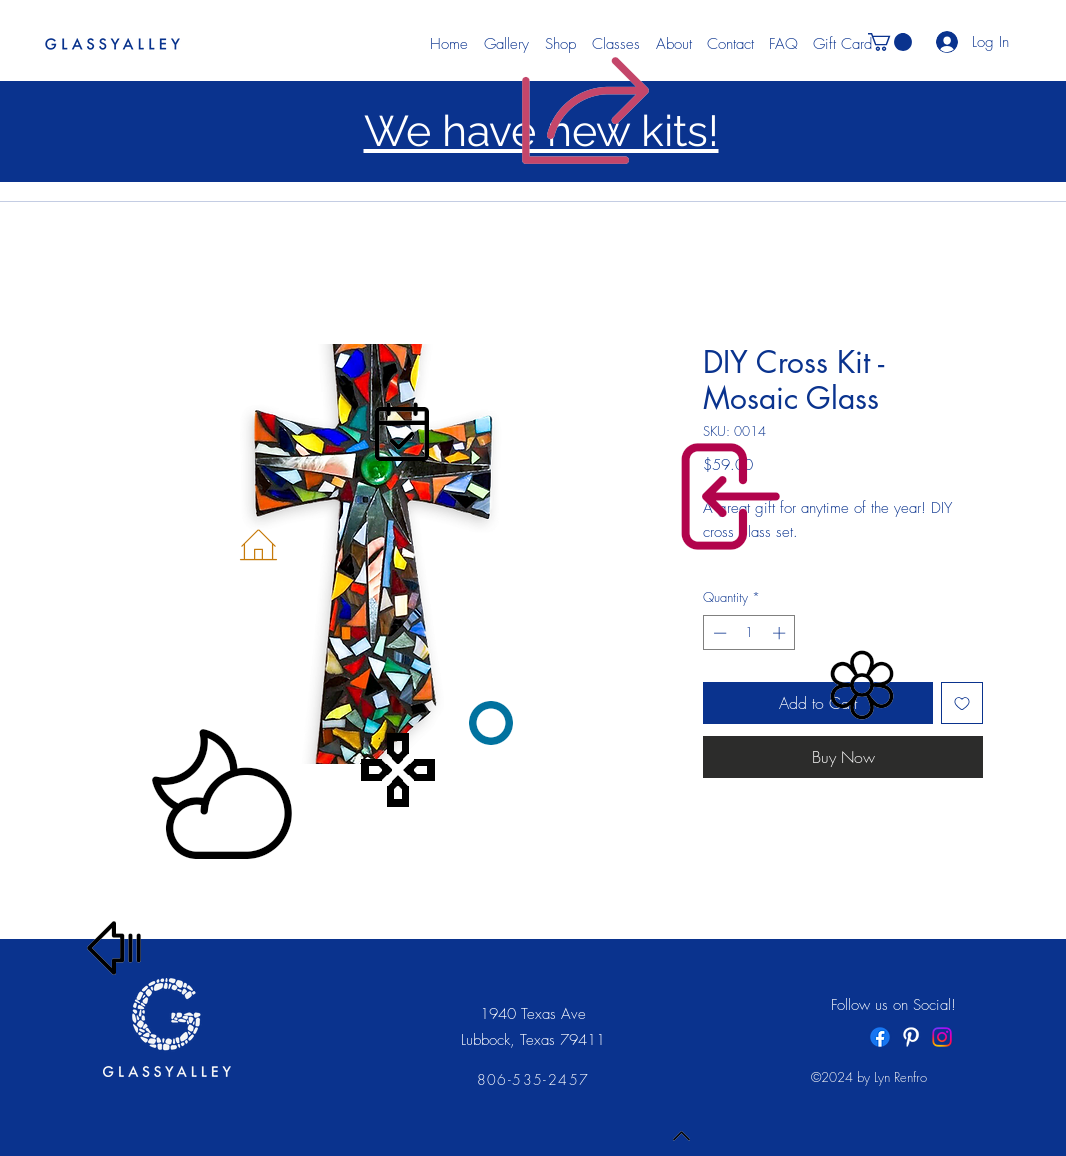 This screenshot has height=1156, width=1066. Describe the element at coordinates (681, 1140) in the screenshot. I see `collapse or minimize a panel` at that location.